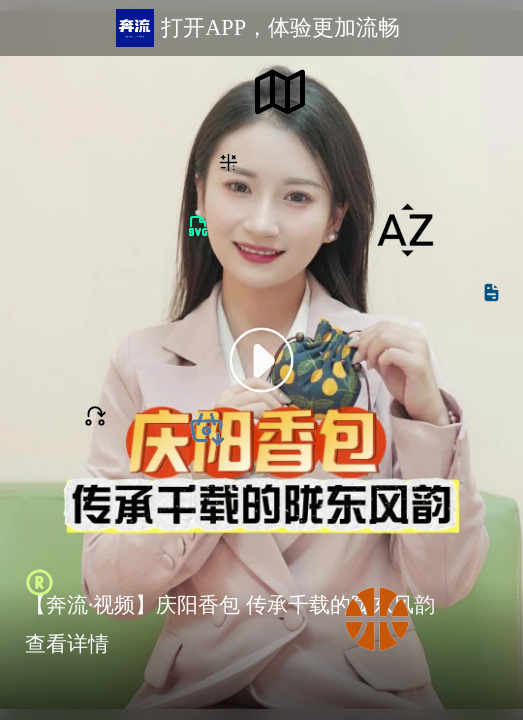  What do you see at coordinates (198, 226) in the screenshot?
I see `indicates an SVG file type` at bounding box center [198, 226].